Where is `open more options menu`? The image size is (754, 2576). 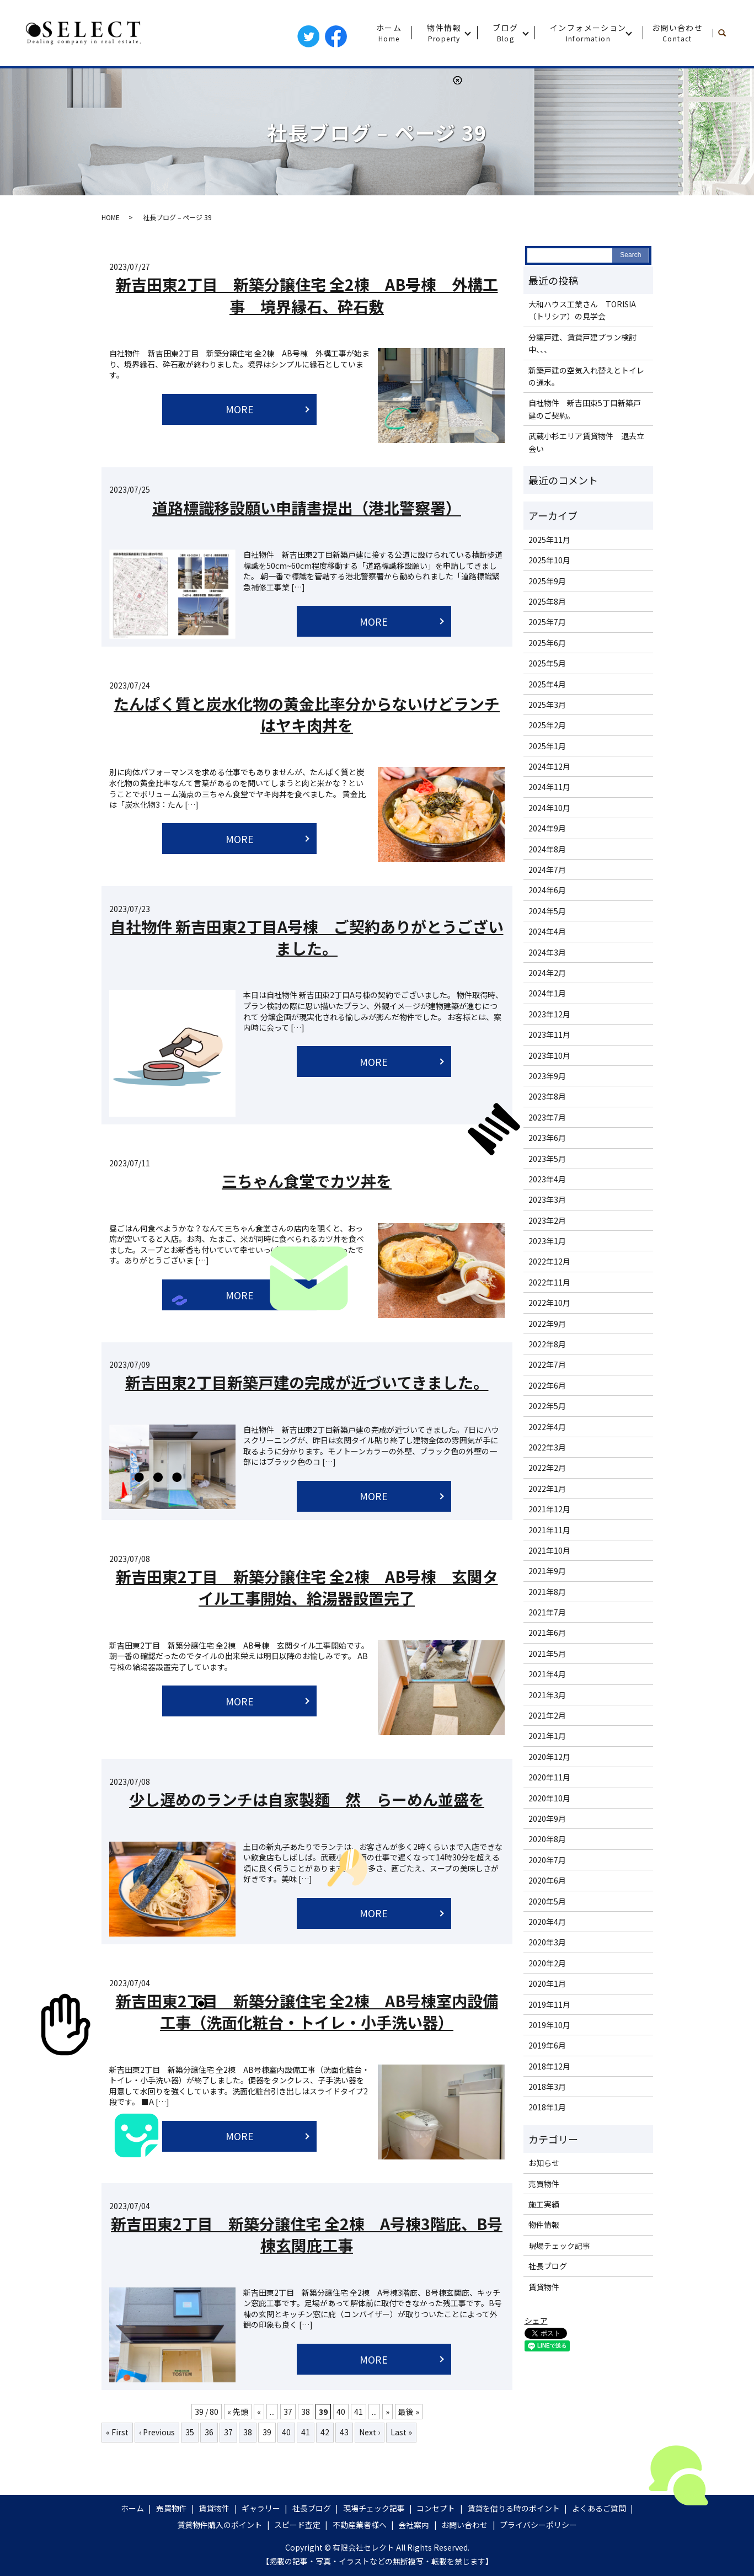 open more options menu is located at coordinates (158, 1477).